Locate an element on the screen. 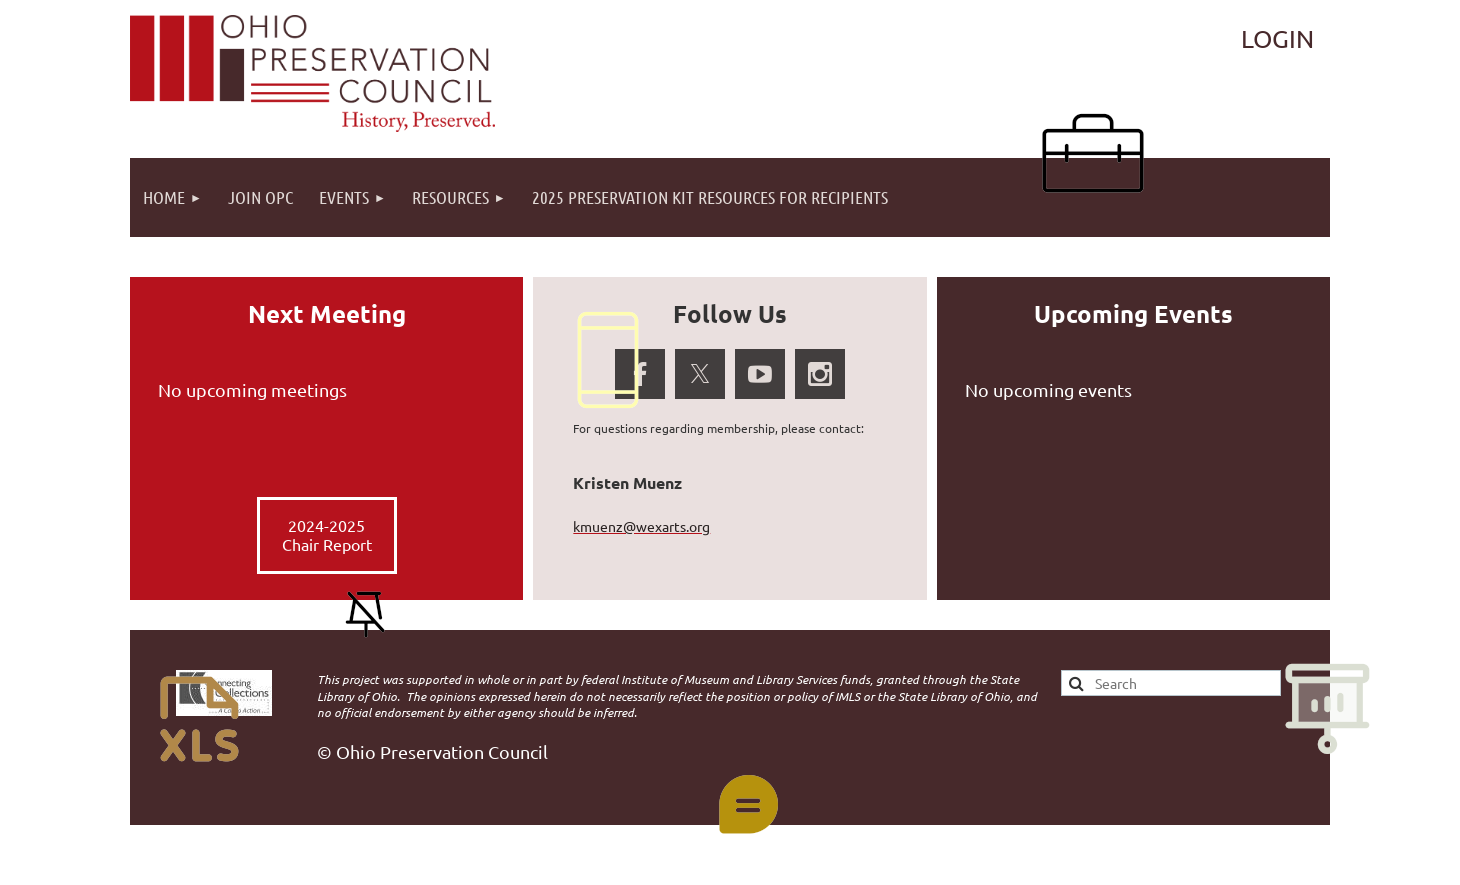 The height and width of the screenshot is (885, 1460). view presentation with chart data is located at coordinates (1327, 702).